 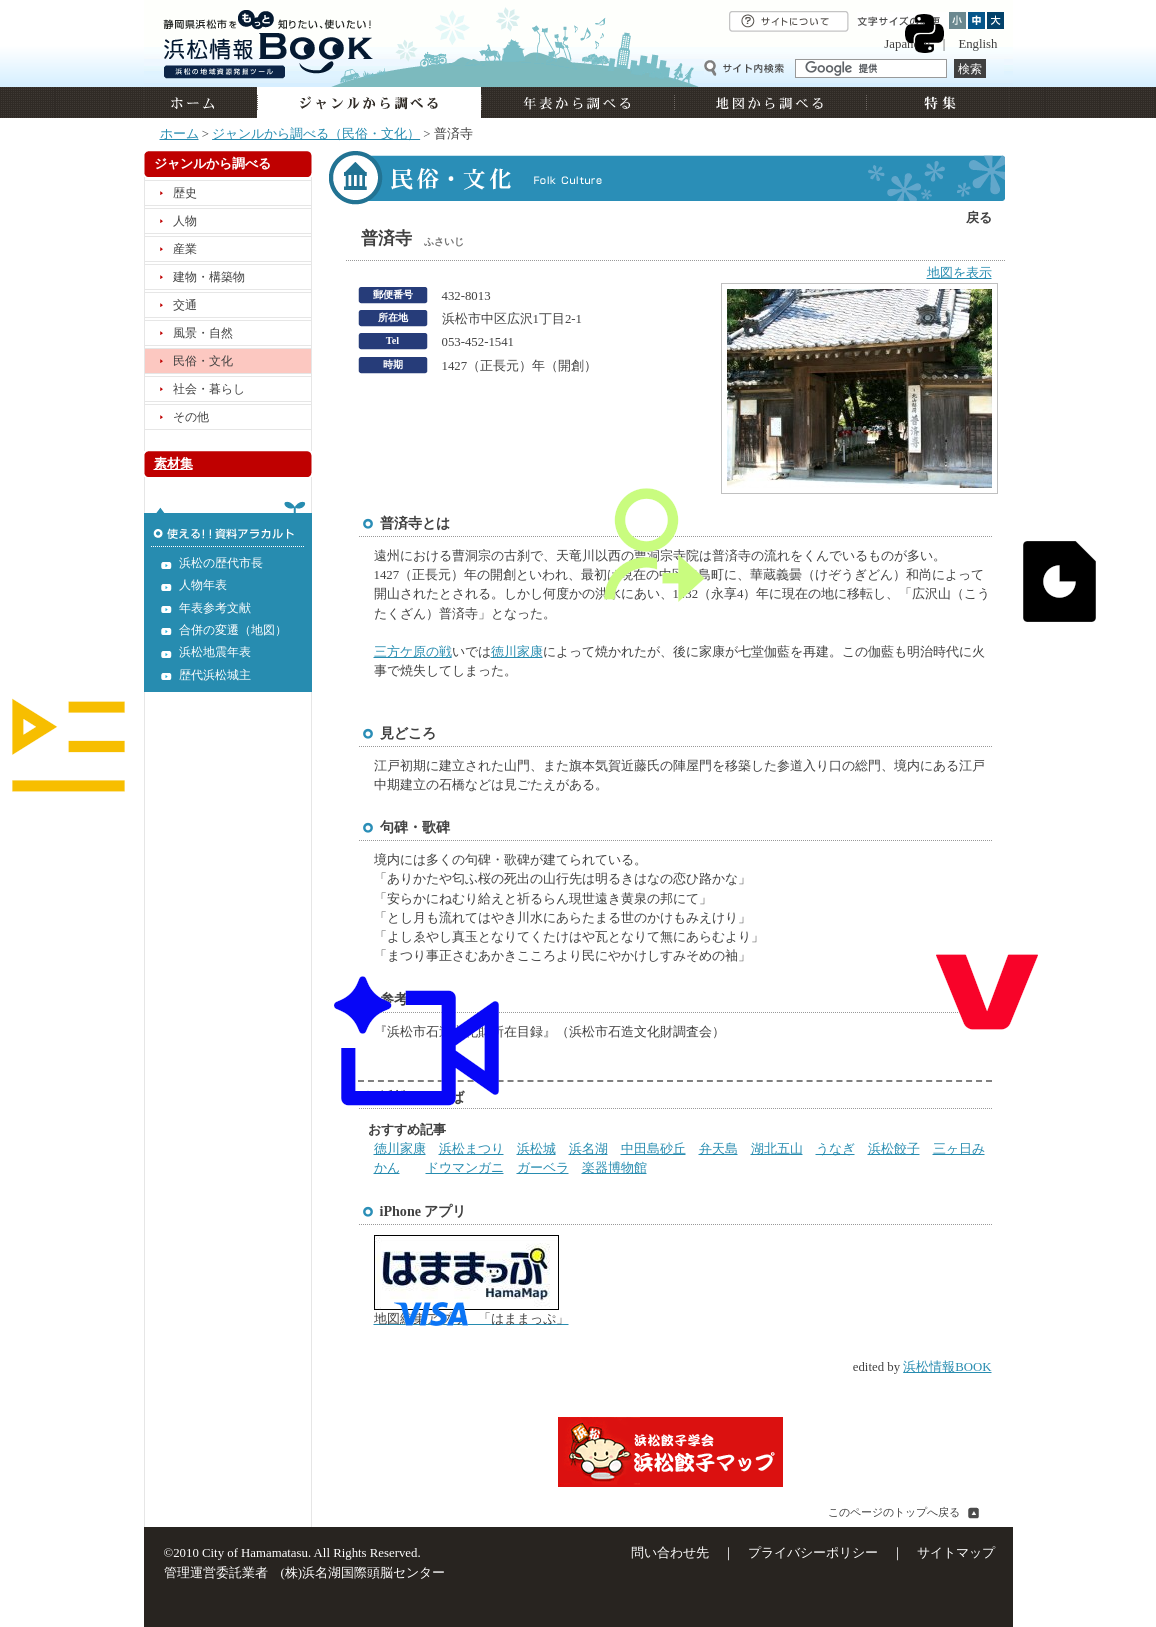 I want to click on pay with visa card, so click(x=431, y=1314).